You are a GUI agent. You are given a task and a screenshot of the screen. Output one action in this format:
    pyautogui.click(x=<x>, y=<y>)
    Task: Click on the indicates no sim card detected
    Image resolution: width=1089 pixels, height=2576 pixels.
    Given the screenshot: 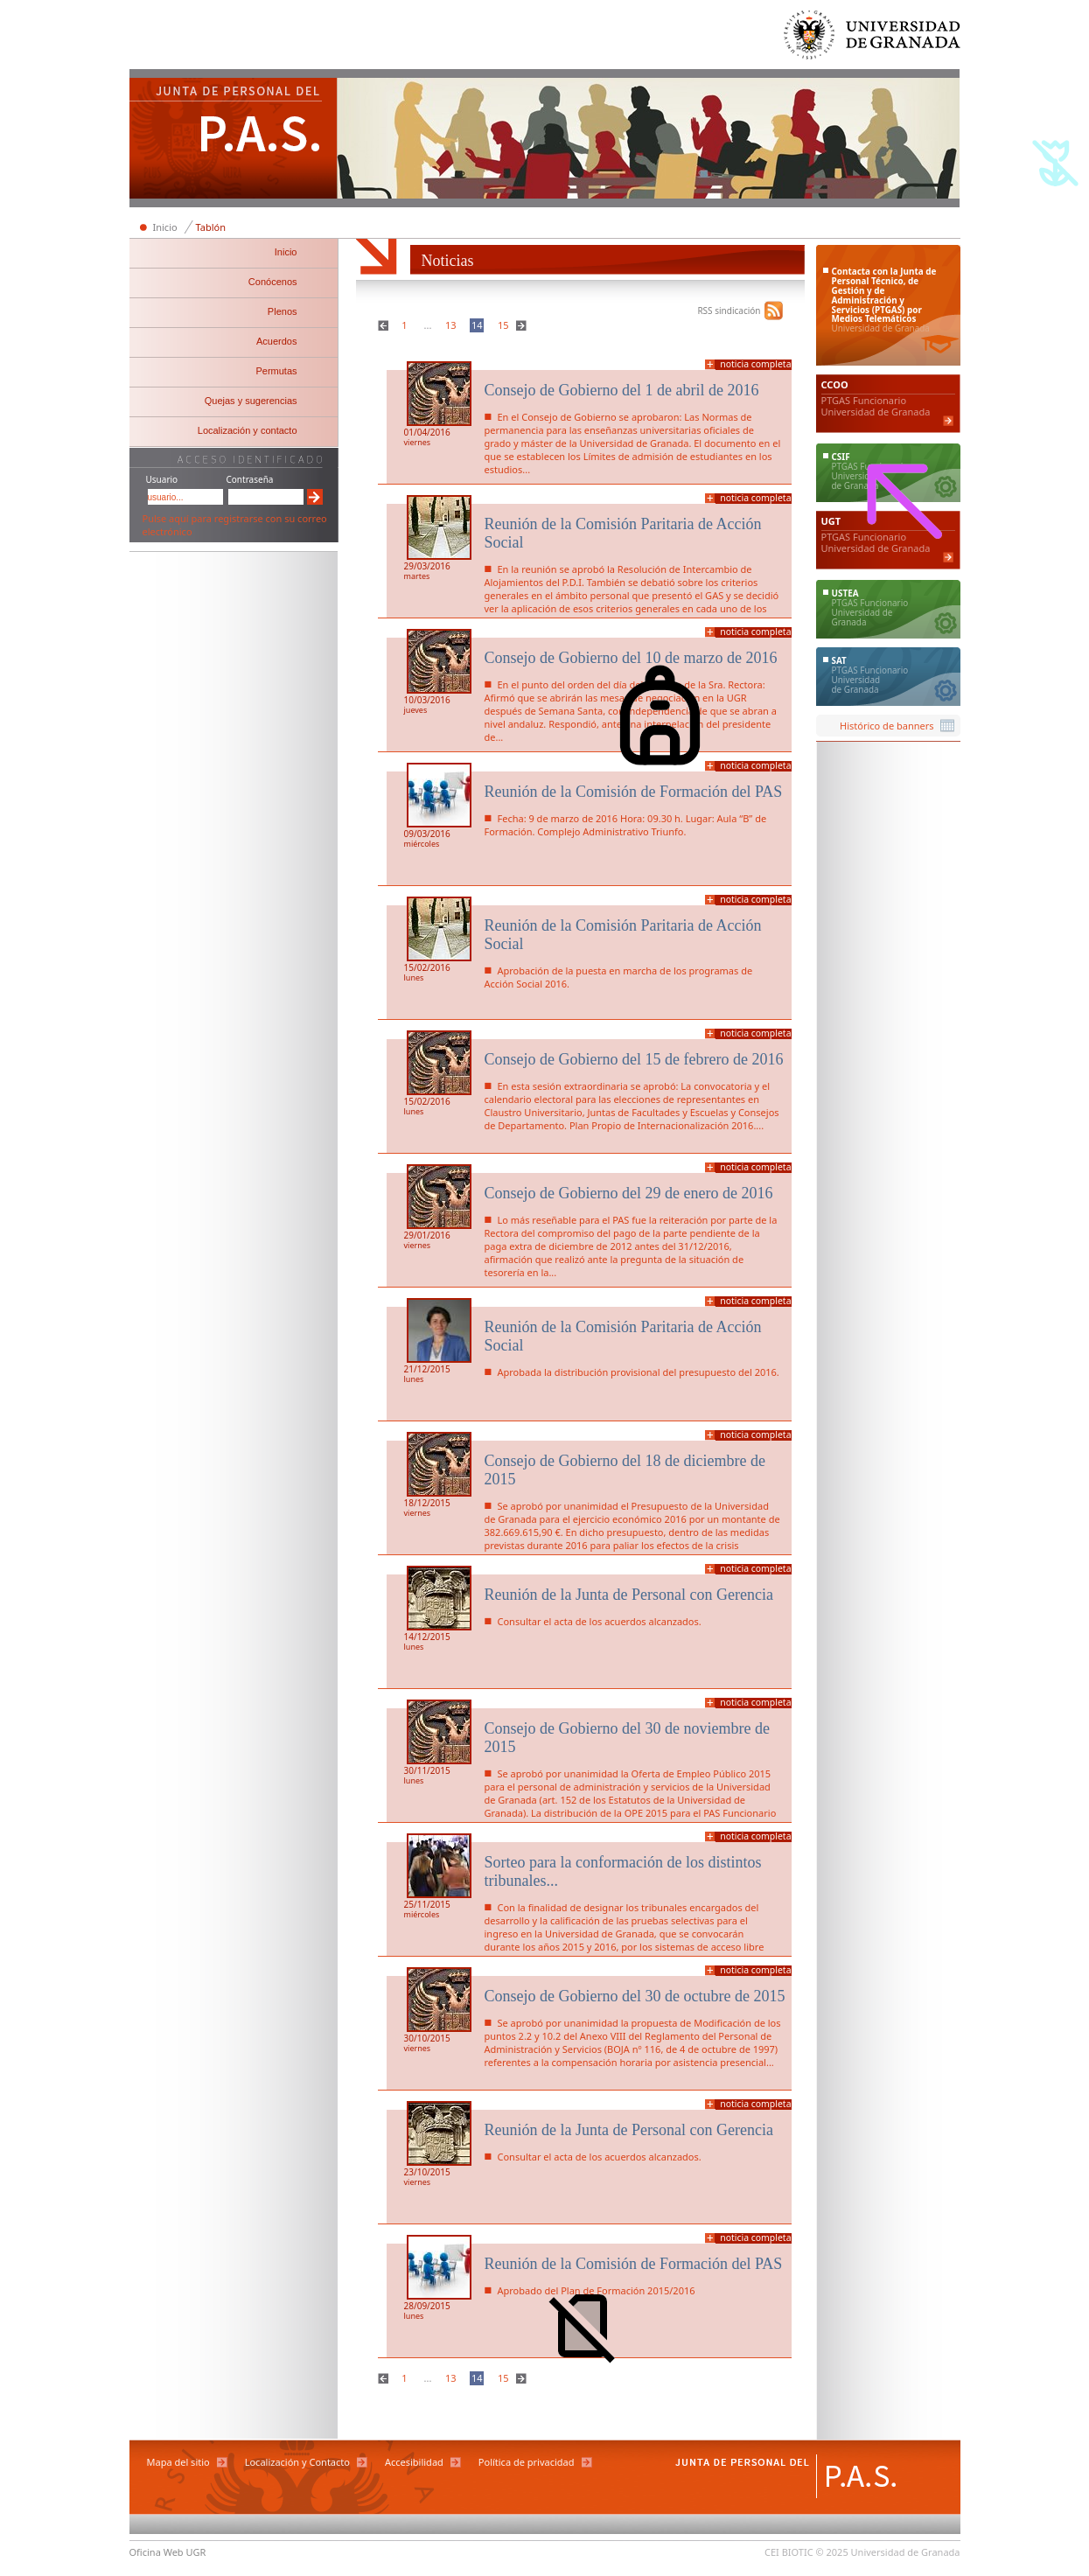 What is the action you would take?
    pyautogui.click(x=583, y=2326)
    